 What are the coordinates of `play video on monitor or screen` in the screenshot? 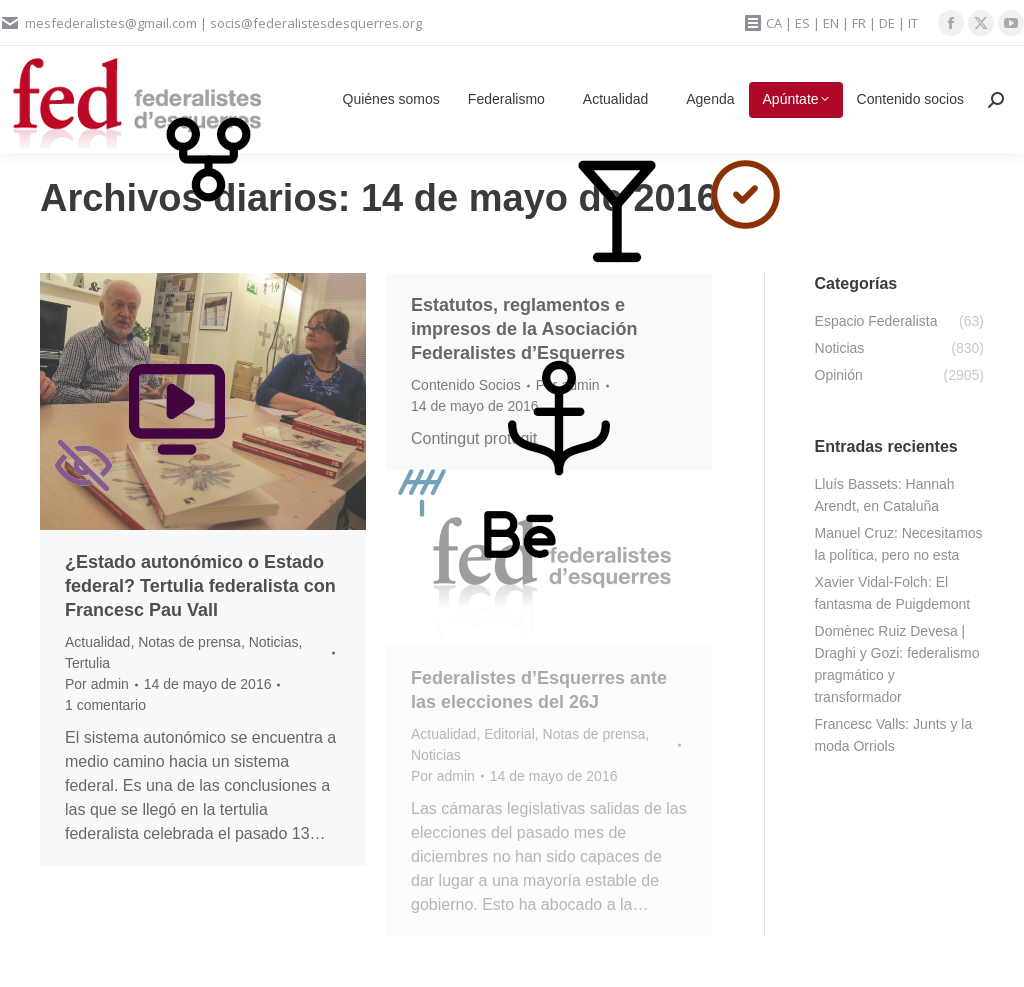 It's located at (177, 405).